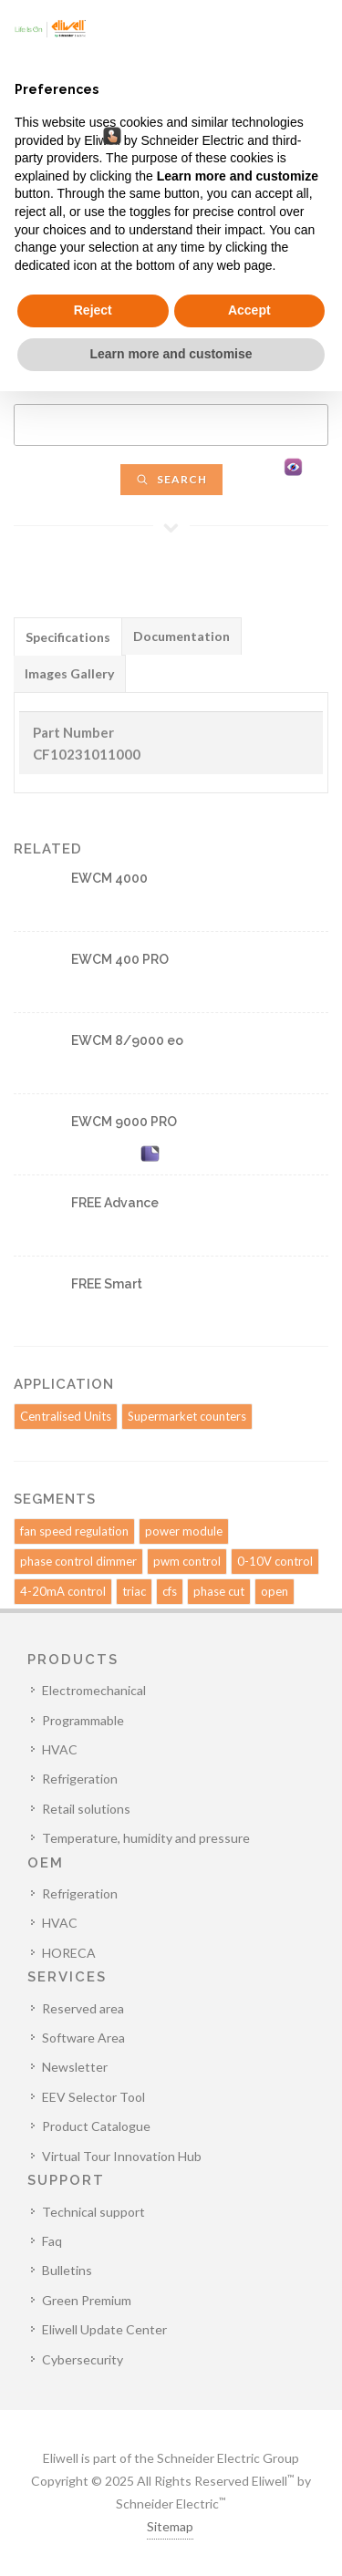 The image size is (342, 2576). What do you see at coordinates (112, 136) in the screenshot?
I see `touchscreen input settings` at bounding box center [112, 136].